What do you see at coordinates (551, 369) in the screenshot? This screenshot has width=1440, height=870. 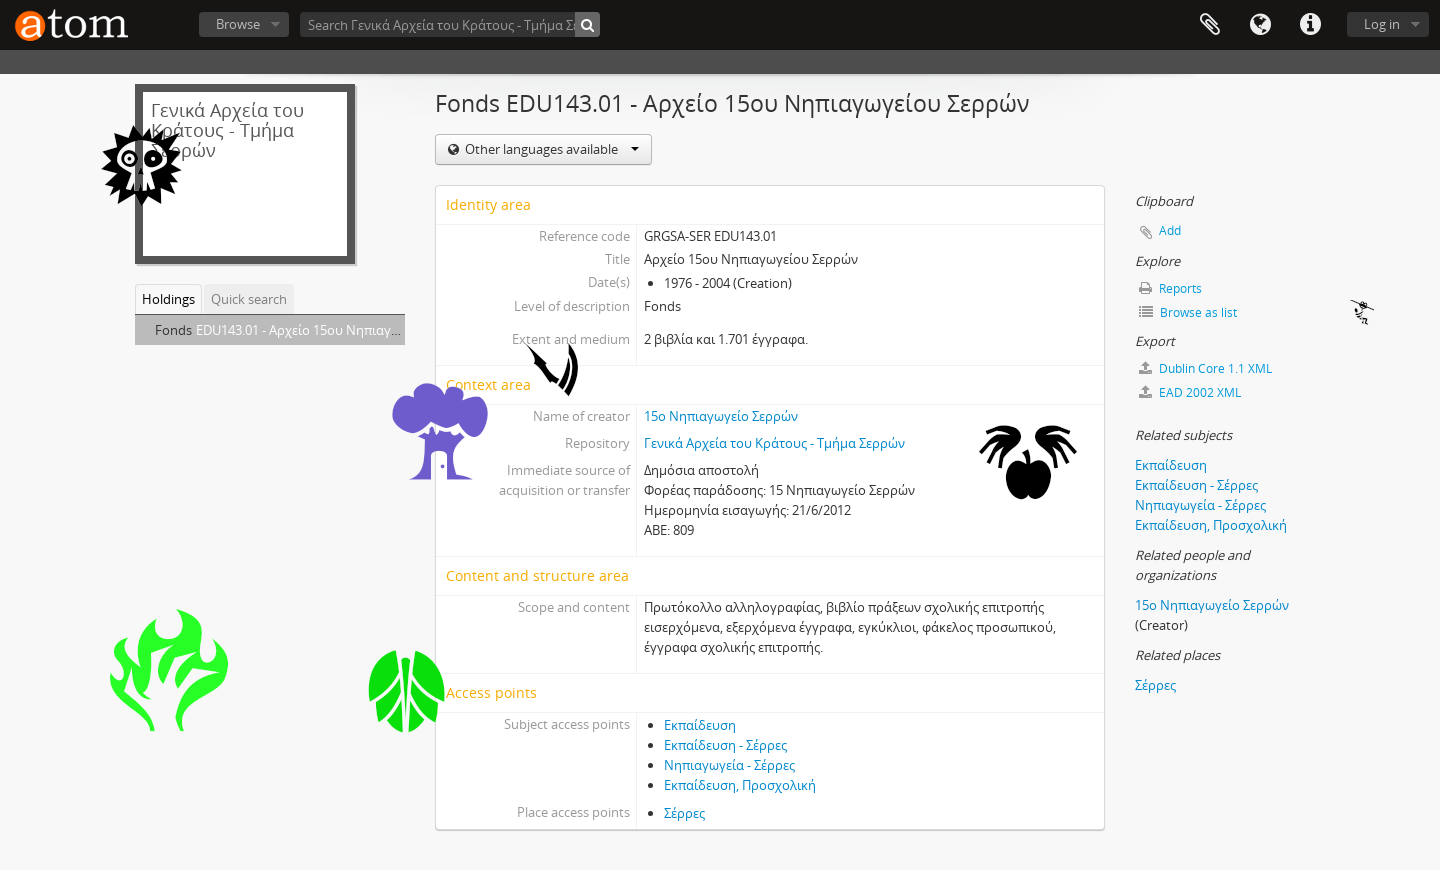 I see `indicates a tearing or ripping action in gameplay` at bounding box center [551, 369].